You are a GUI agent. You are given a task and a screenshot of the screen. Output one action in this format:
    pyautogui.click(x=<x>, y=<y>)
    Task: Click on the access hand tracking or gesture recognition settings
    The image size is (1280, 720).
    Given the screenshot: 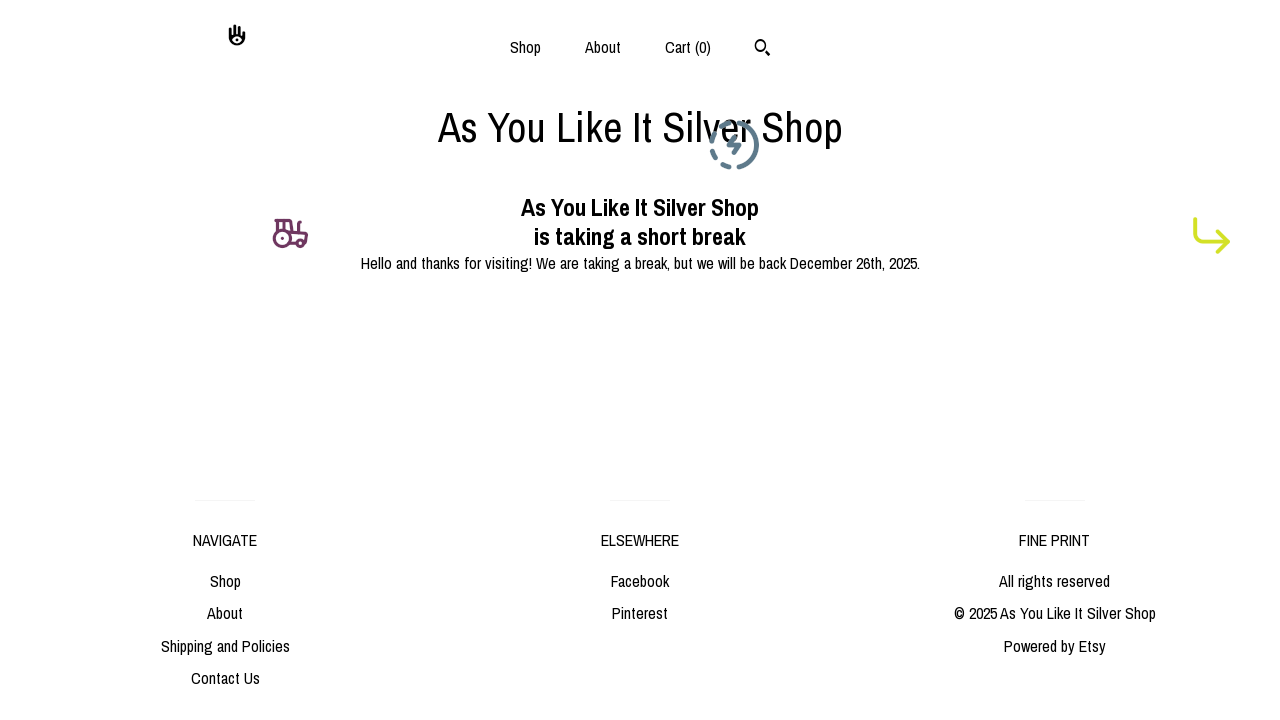 What is the action you would take?
    pyautogui.click(x=237, y=35)
    